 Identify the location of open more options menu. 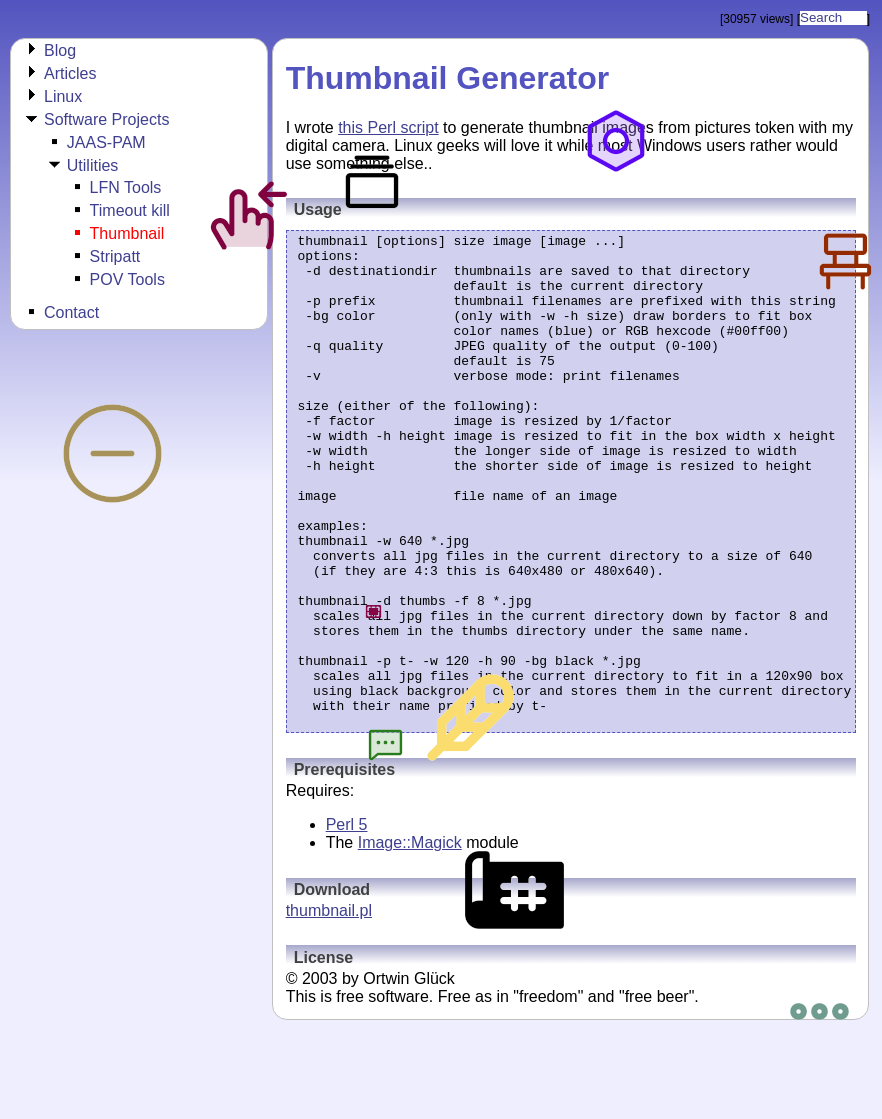
(819, 1011).